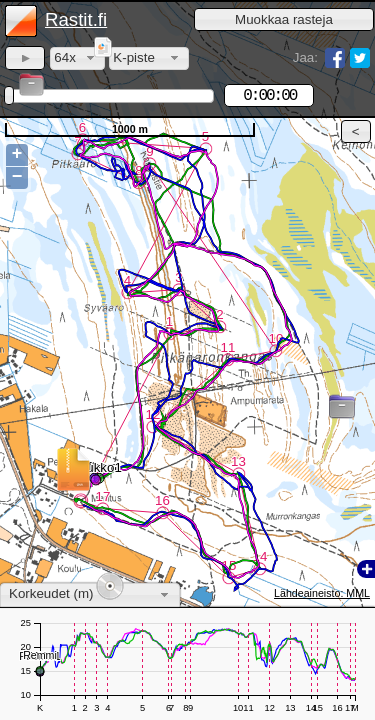 The width and height of the screenshot is (375, 720). What do you see at coordinates (31, 84) in the screenshot?
I see `open file manager application` at bounding box center [31, 84].